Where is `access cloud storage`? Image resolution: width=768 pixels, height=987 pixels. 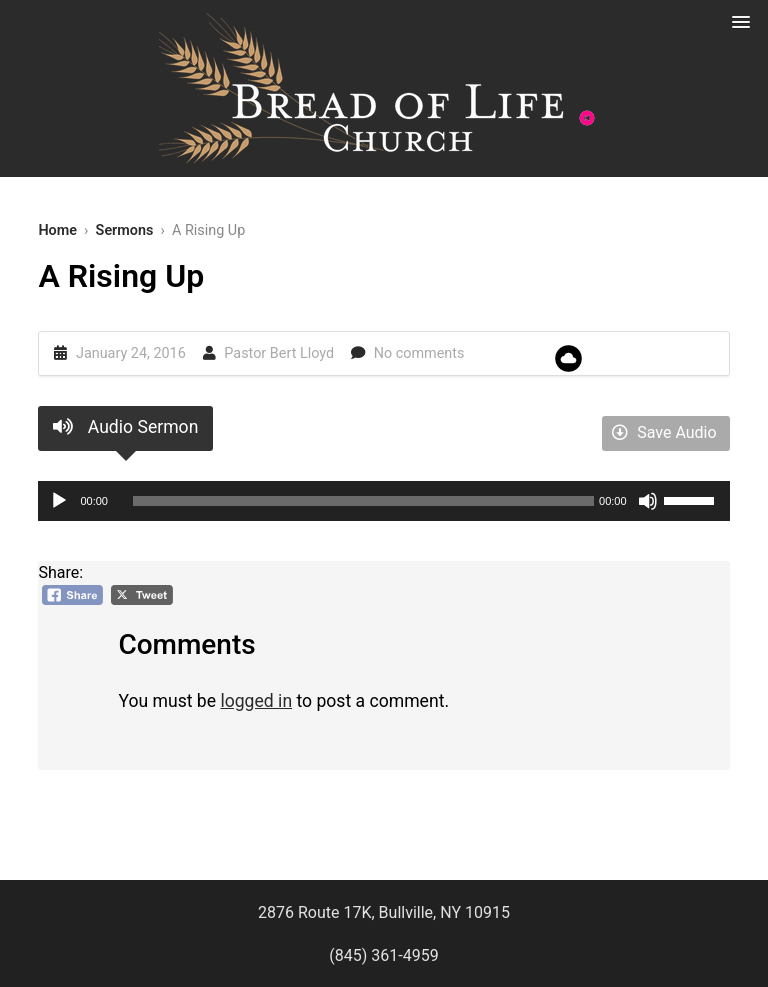
access cloud storage is located at coordinates (568, 358).